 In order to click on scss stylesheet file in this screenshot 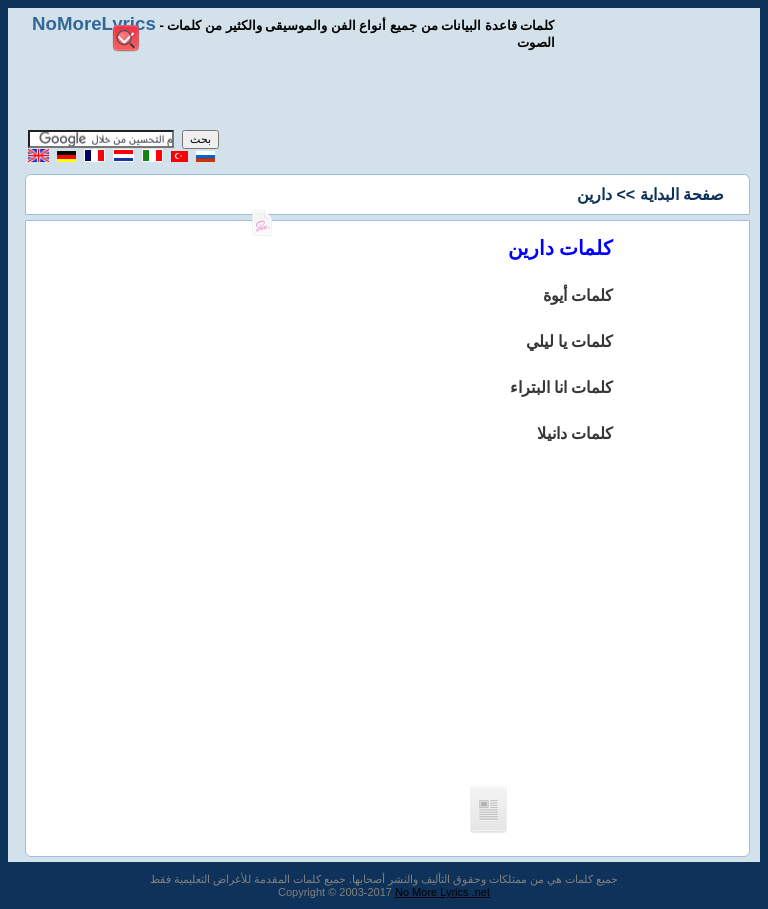, I will do `click(262, 223)`.